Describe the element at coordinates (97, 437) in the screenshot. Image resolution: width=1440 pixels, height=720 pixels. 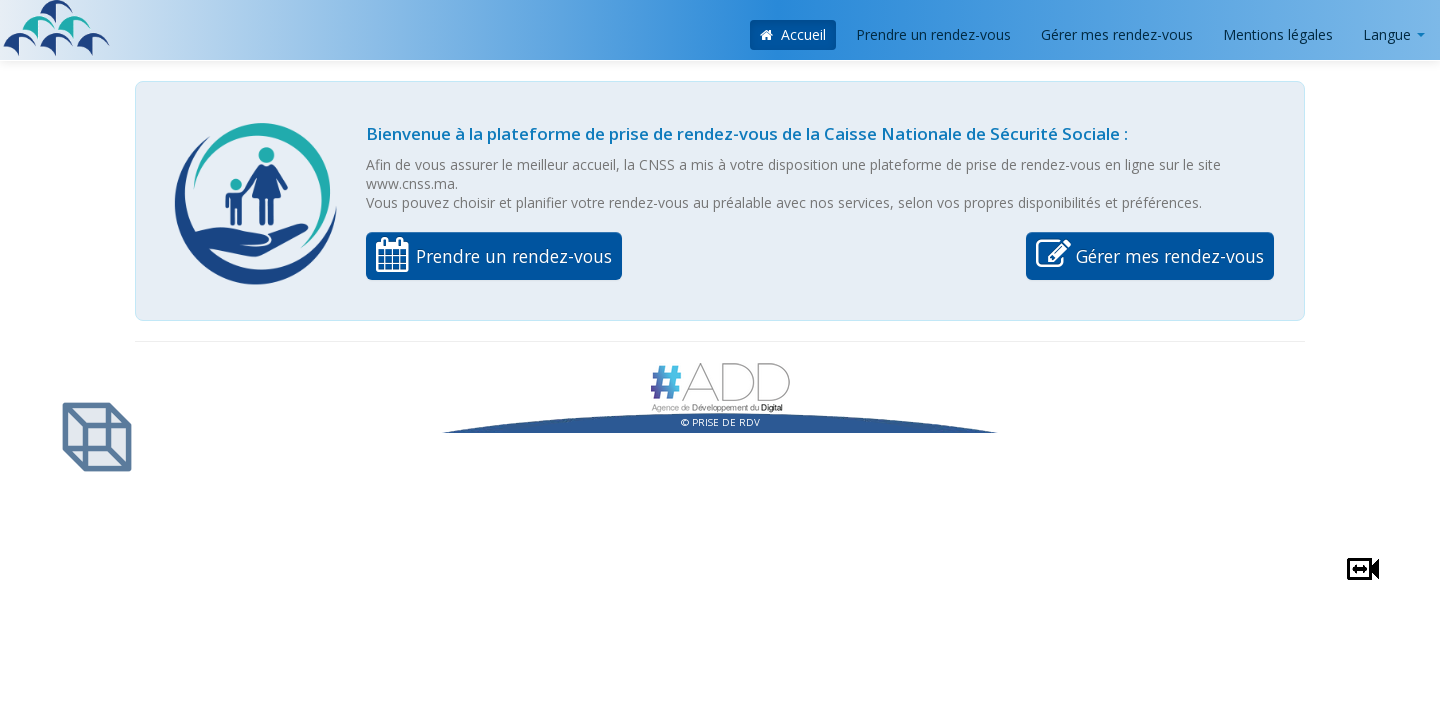
I see `view 3D model or object` at that location.